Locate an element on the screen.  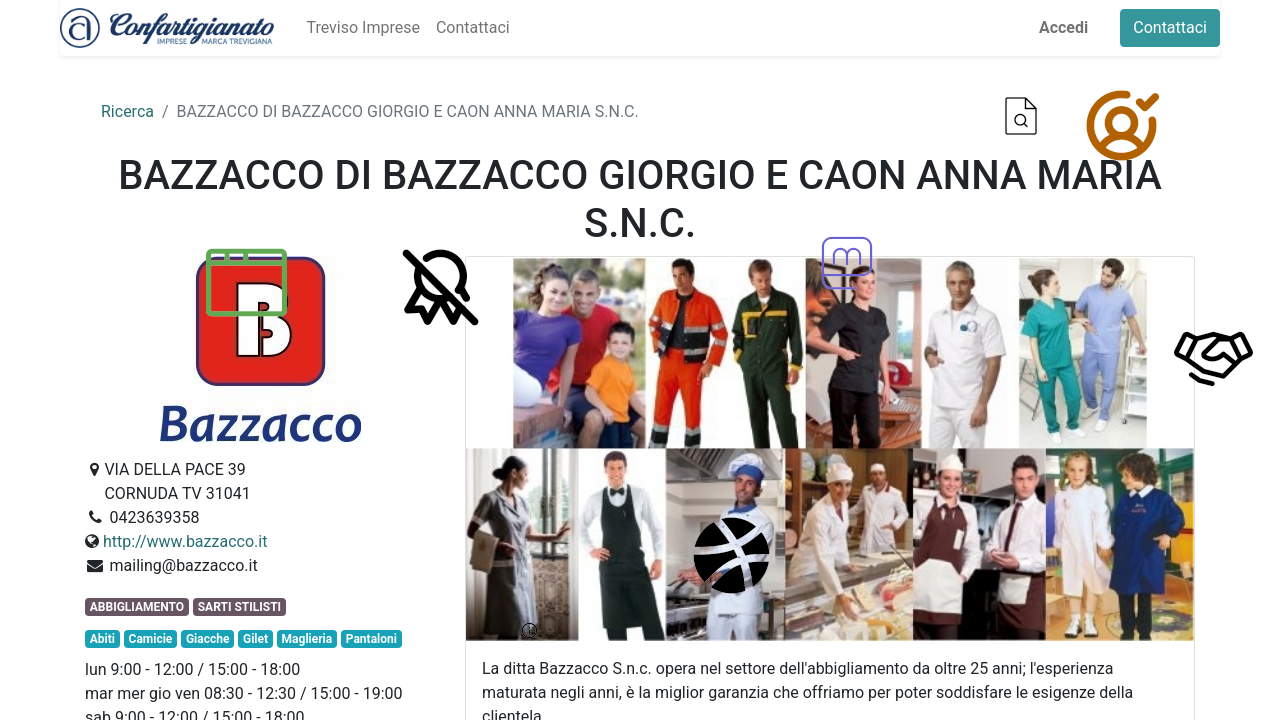
open a new browser window is located at coordinates (246, 282).